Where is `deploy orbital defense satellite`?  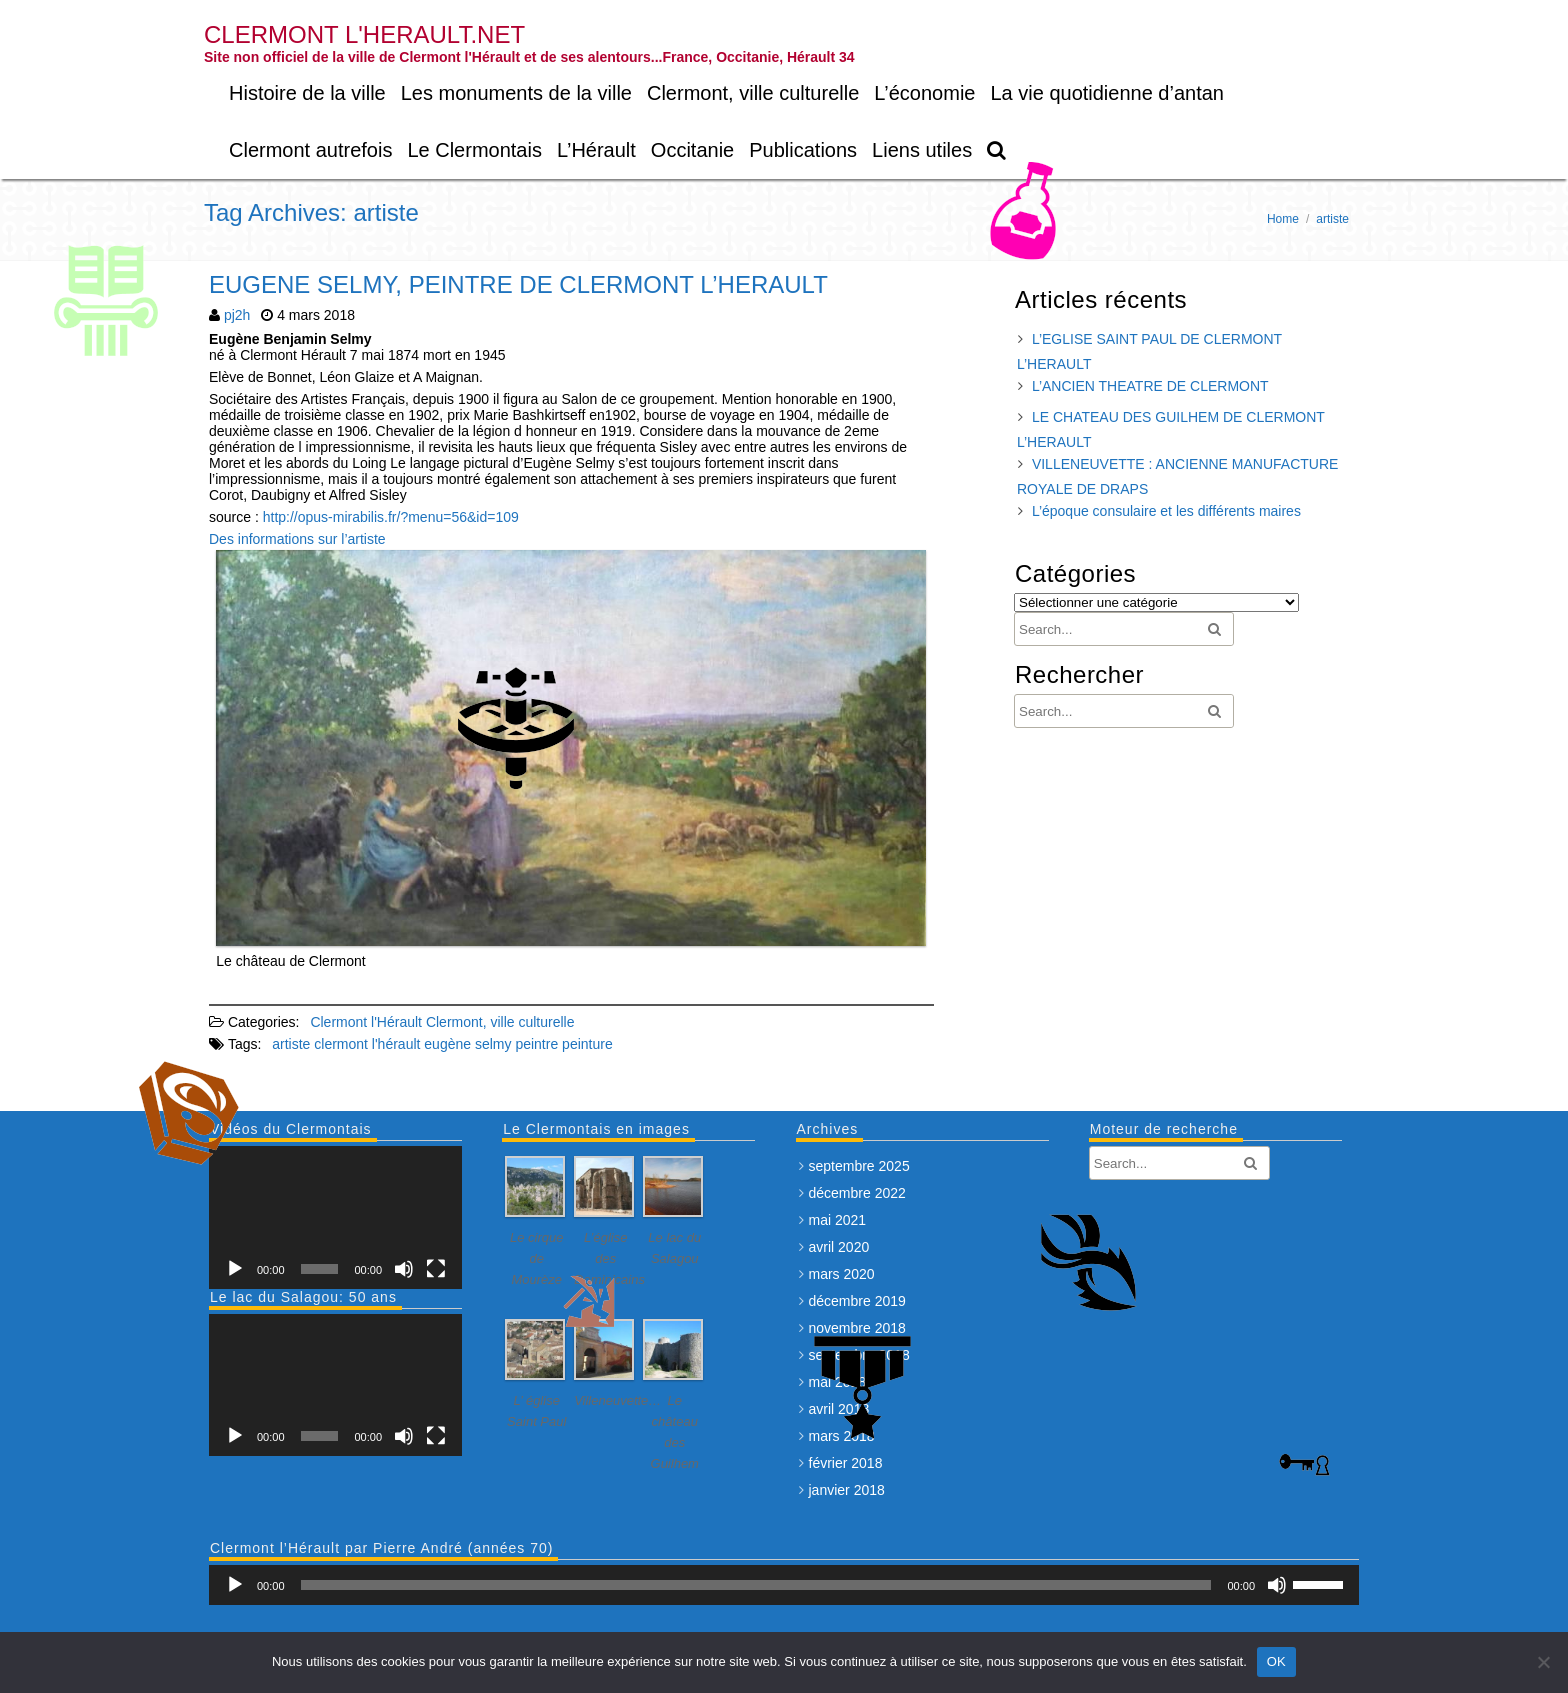 deploy orbital defense satellite is located at coordinates (516, 729).